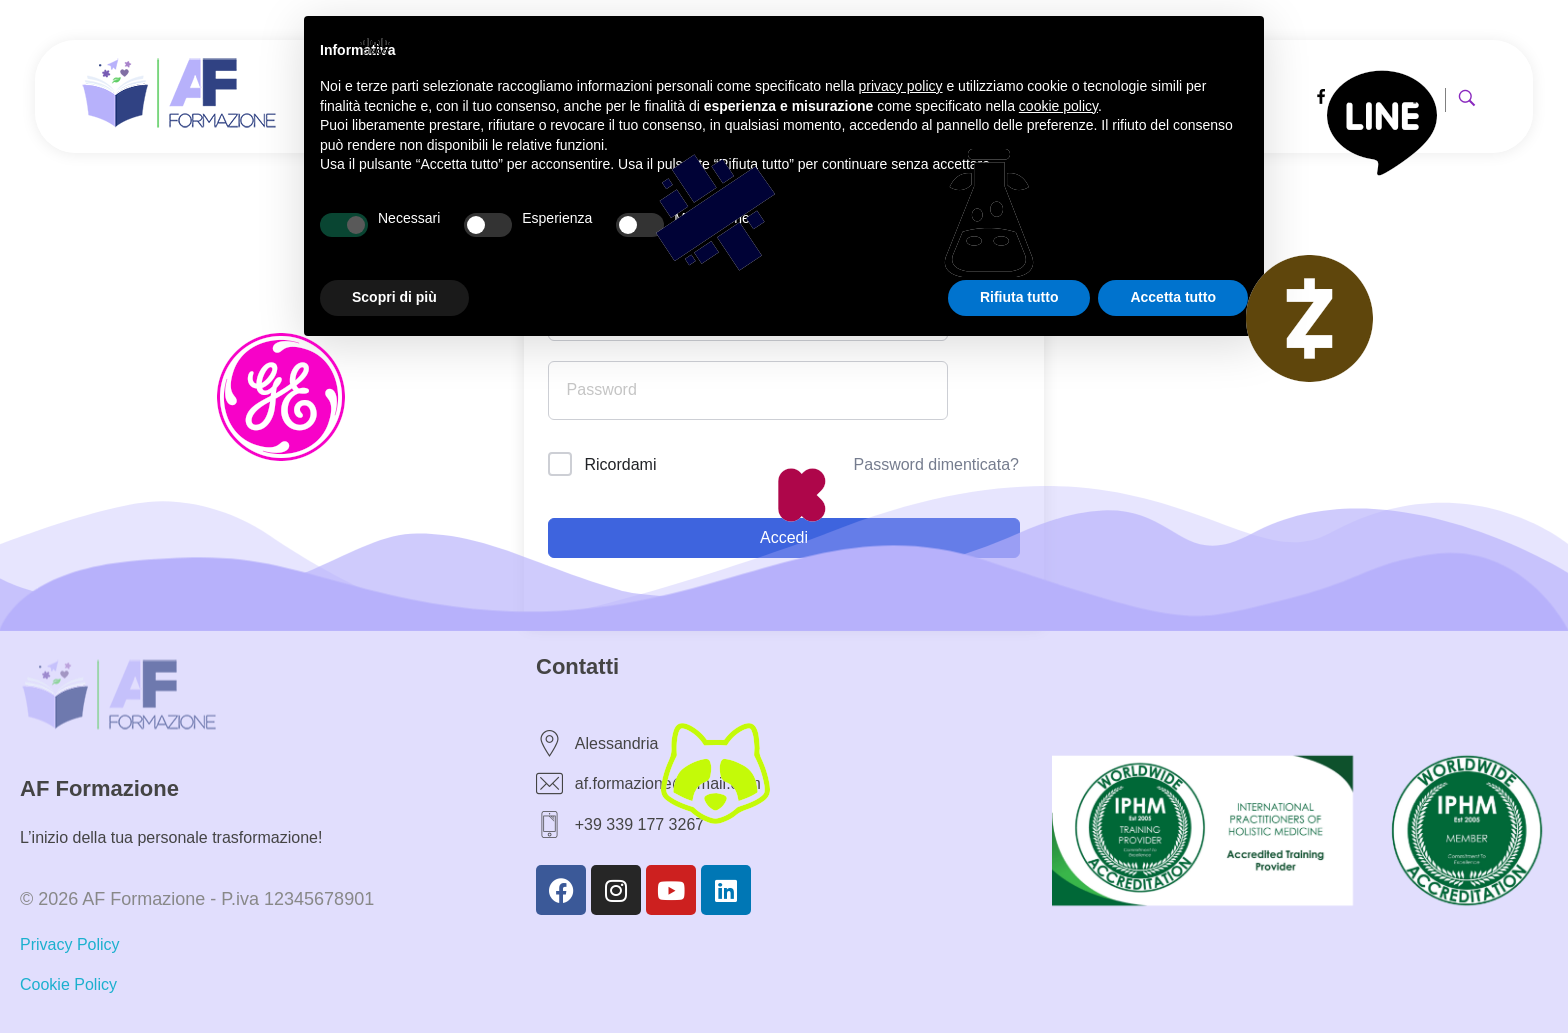 The width and height of the screenshot is (1568, 1033). I want to click on General Electric company logo, so click(281, 397).